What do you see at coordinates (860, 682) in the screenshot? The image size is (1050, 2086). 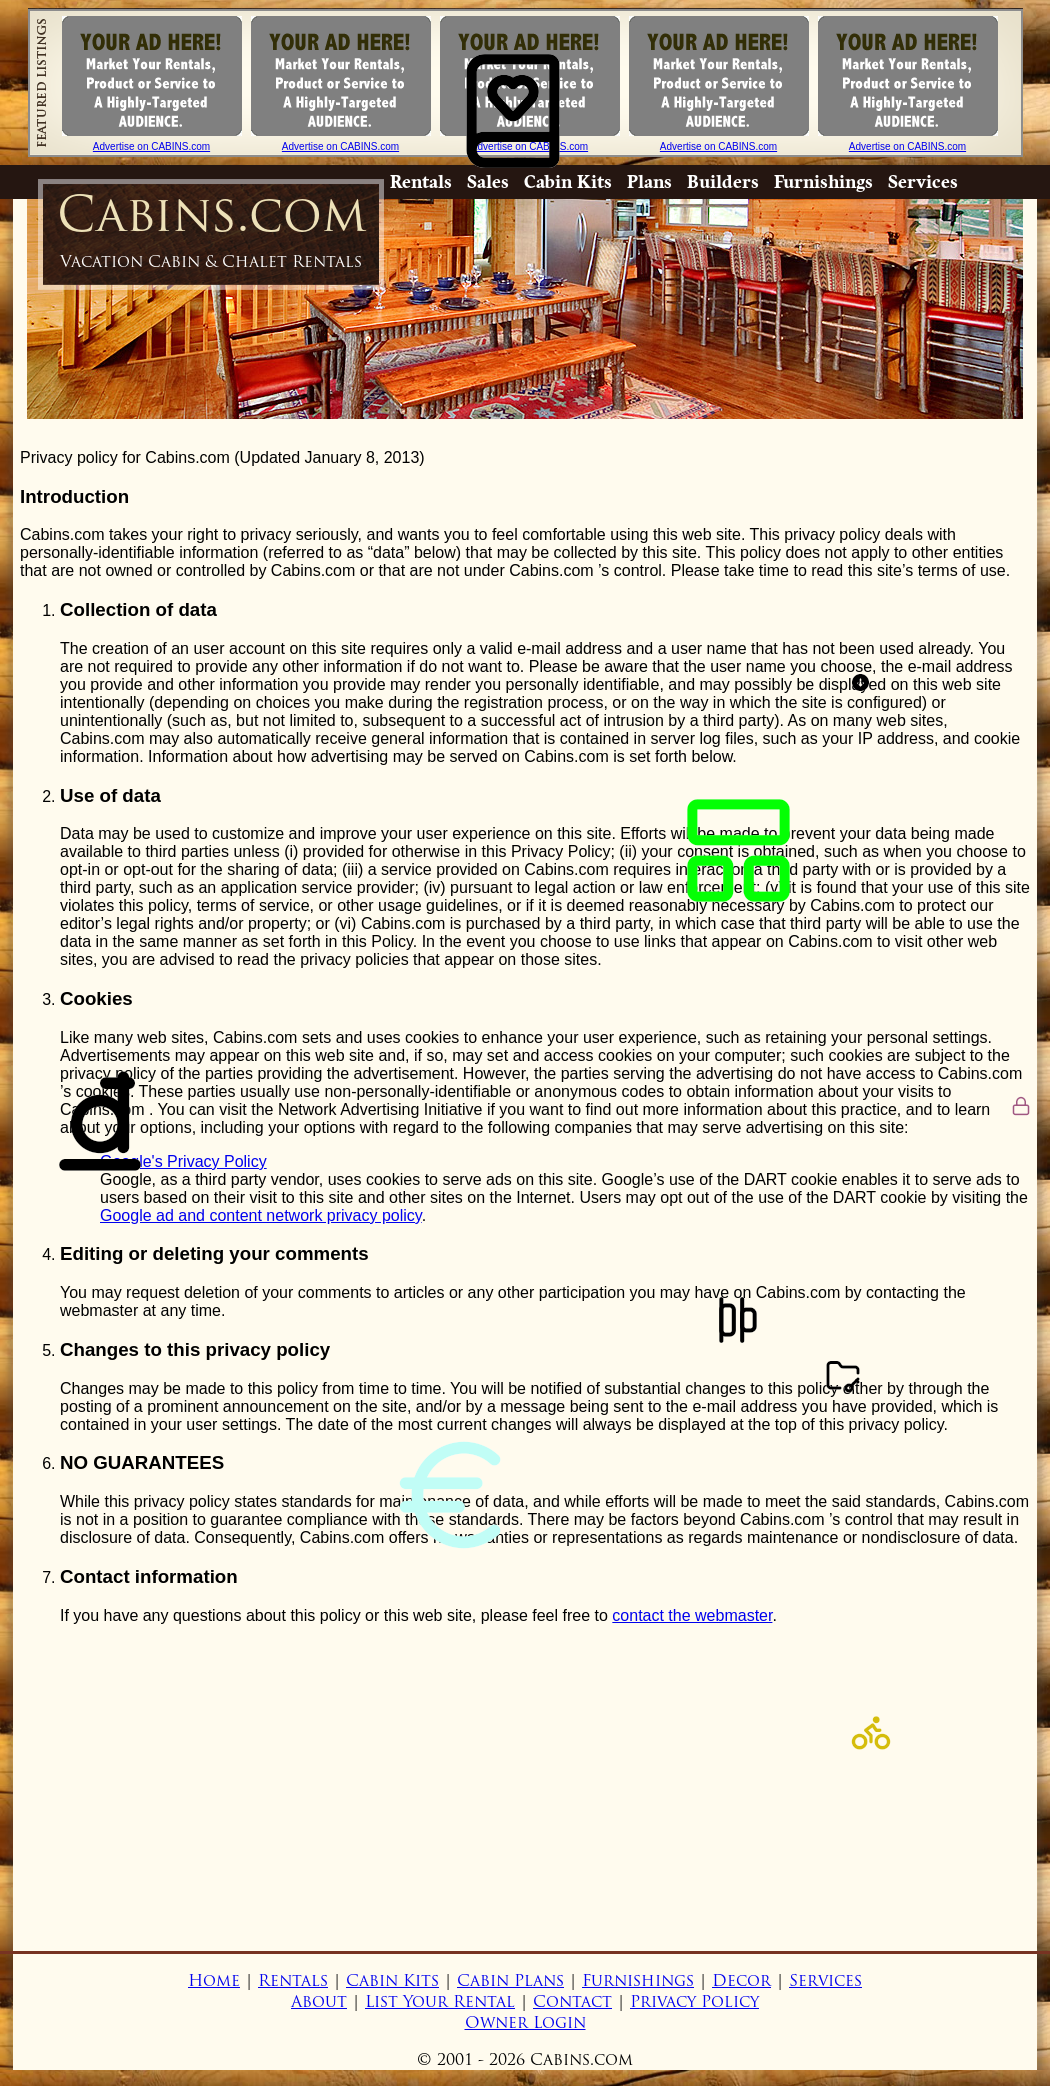 I see `download file or content` at bounding box center [860, 682].